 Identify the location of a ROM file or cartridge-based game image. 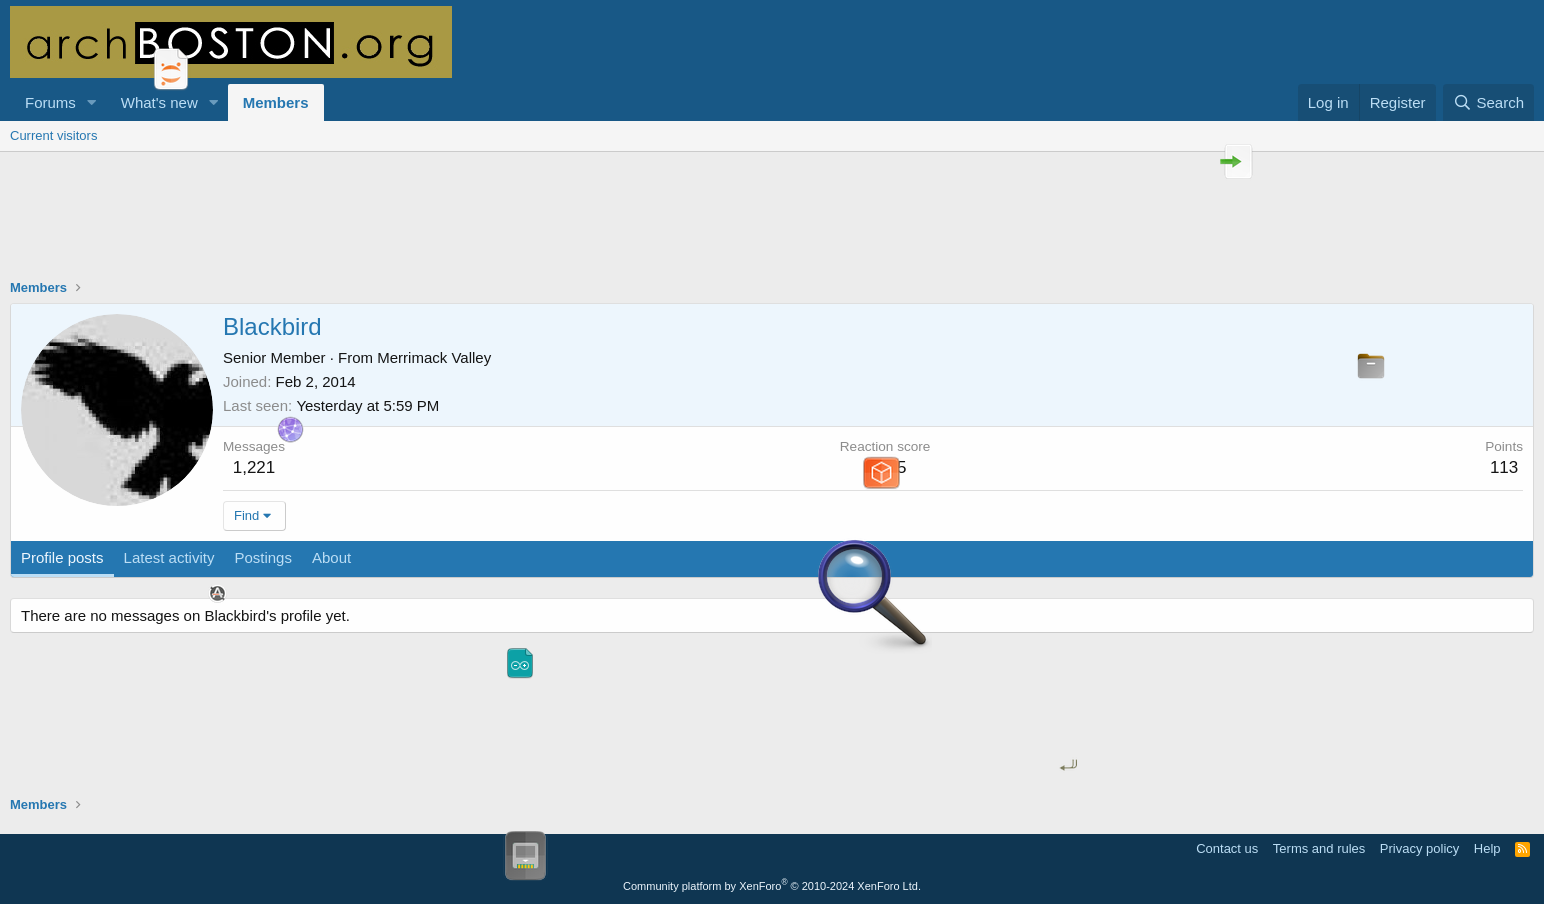
(525, 855).